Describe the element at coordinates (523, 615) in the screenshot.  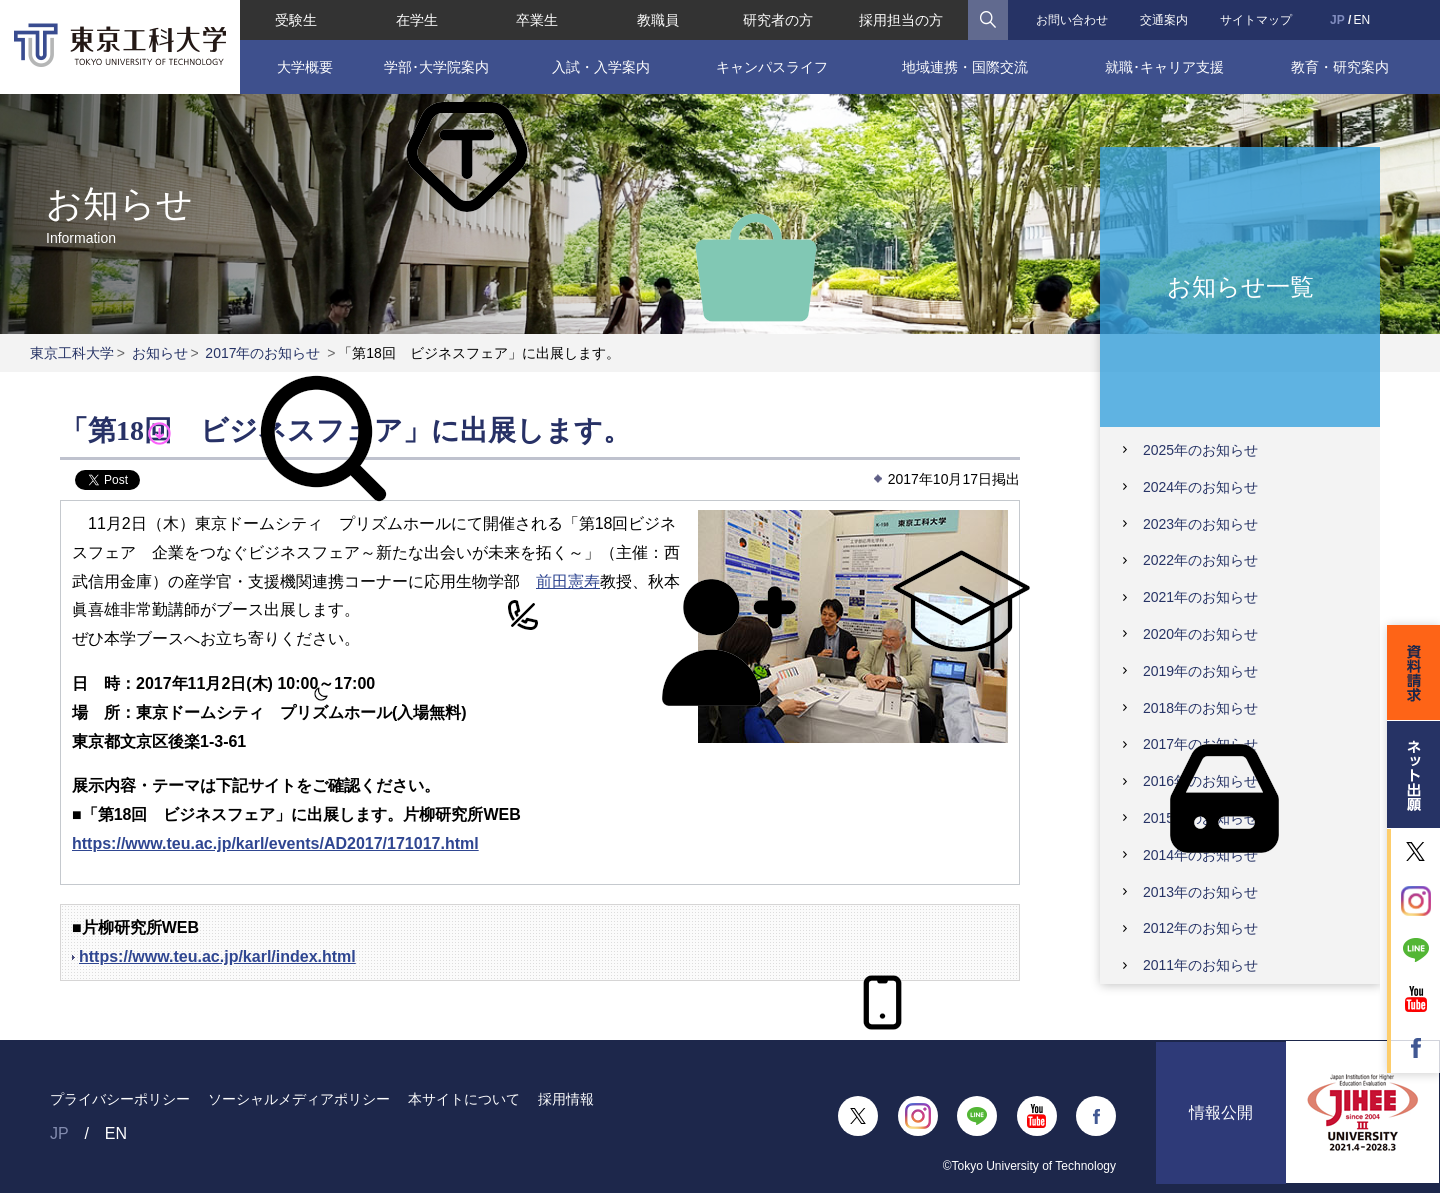
I see `mute or disable incoming calls` at that location.